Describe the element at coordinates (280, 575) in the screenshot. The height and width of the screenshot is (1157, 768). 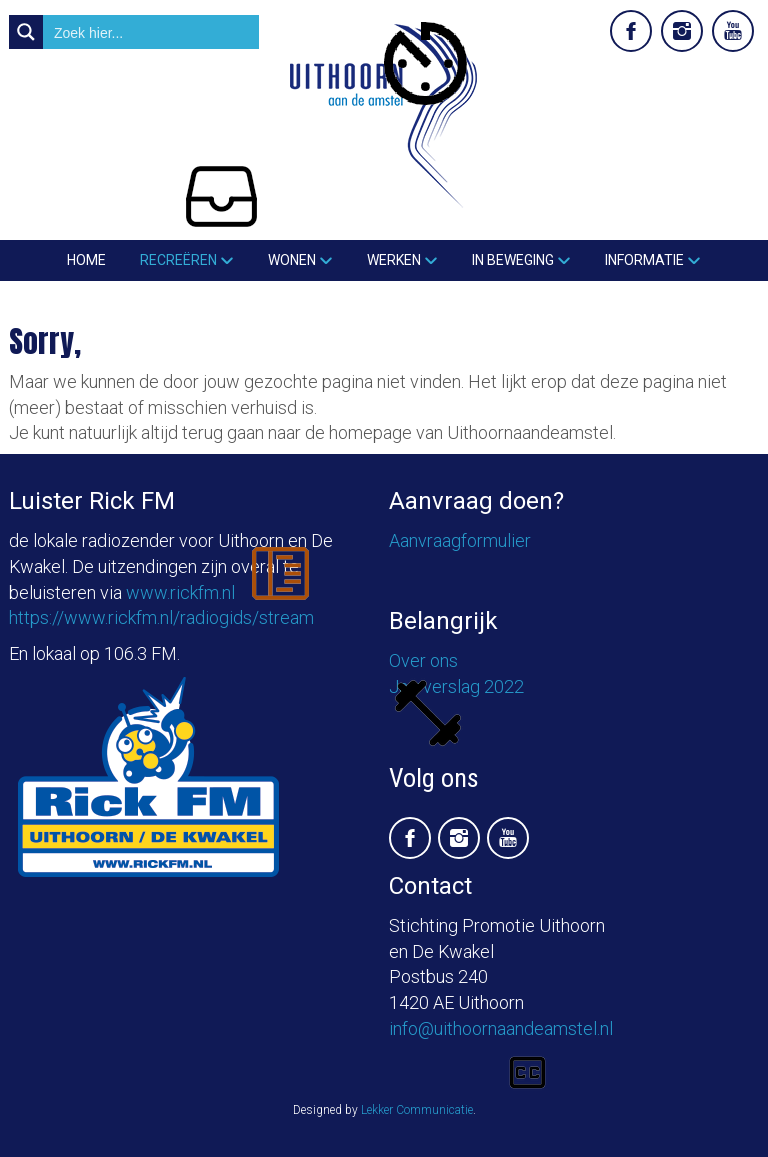
I see `open code-oss editor` at that location.